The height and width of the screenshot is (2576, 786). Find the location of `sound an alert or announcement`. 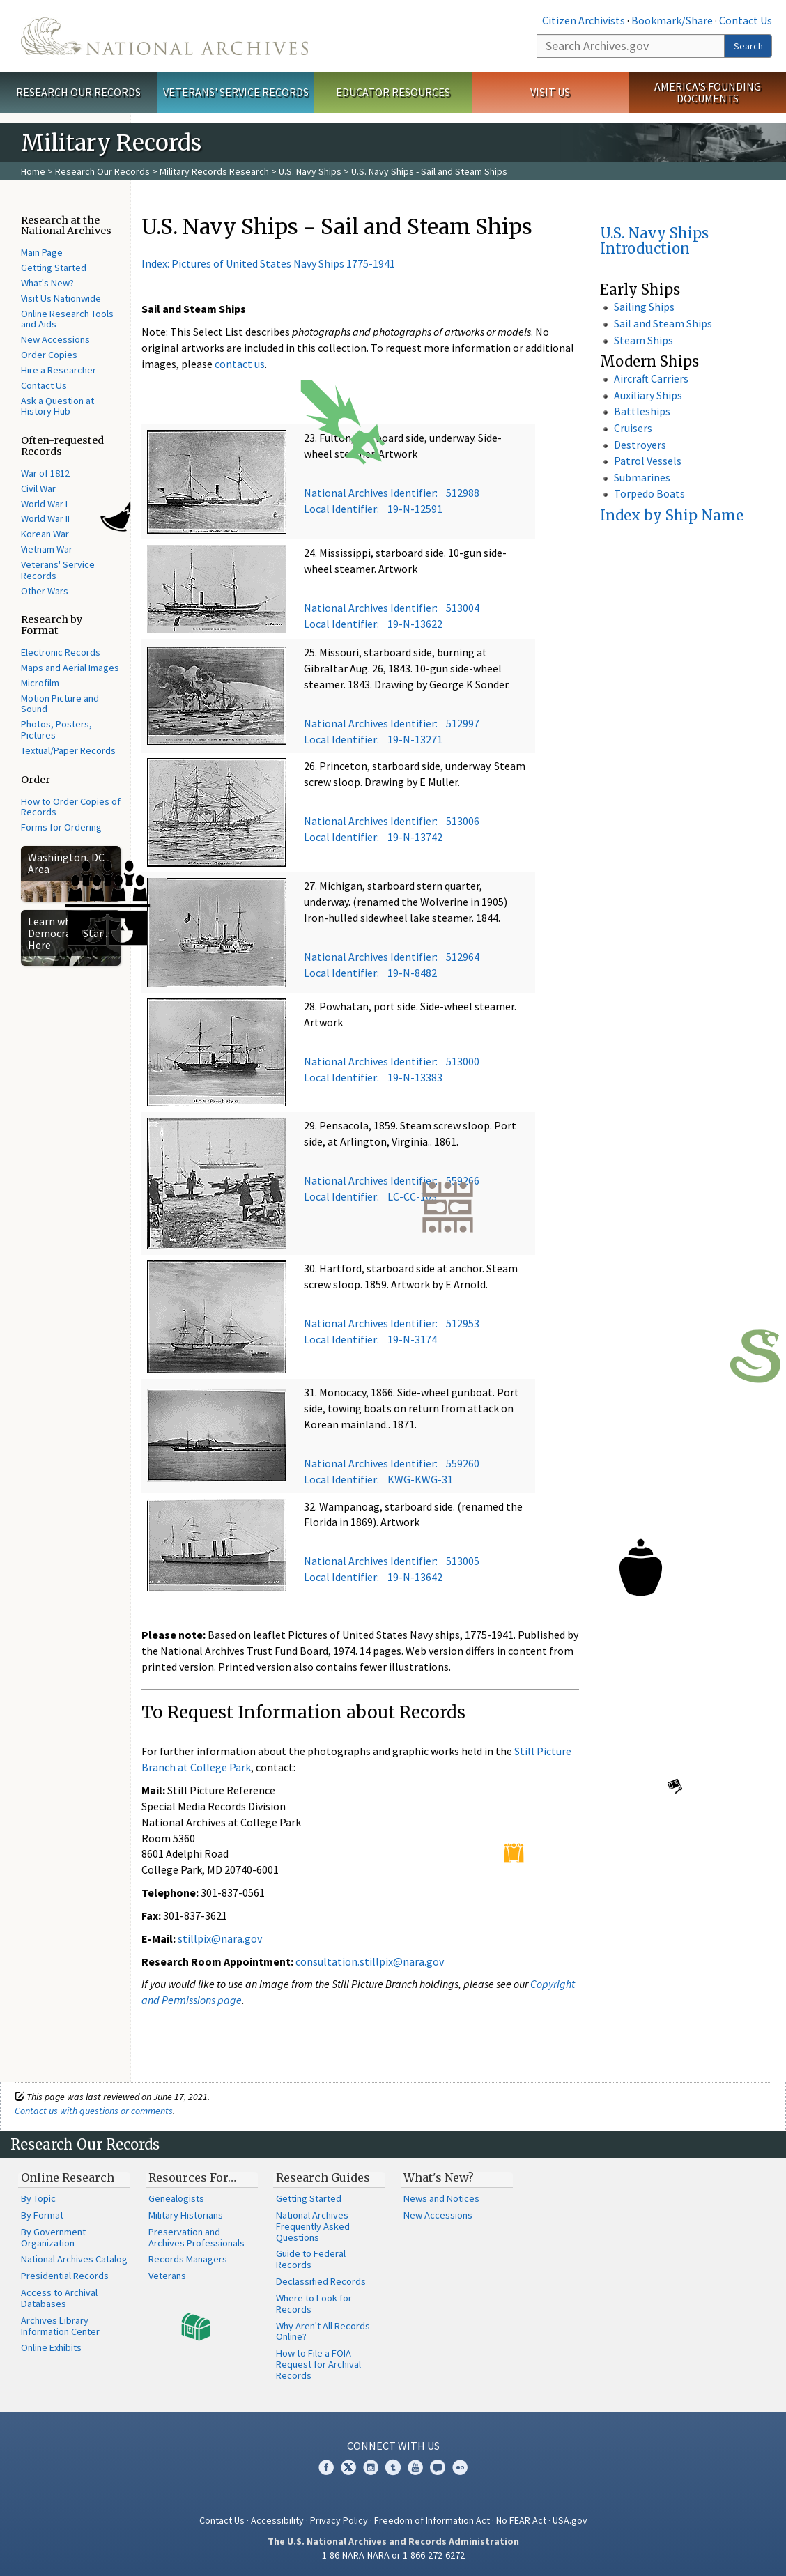

sound an alert or announcement is located at coordinates (116, 515).